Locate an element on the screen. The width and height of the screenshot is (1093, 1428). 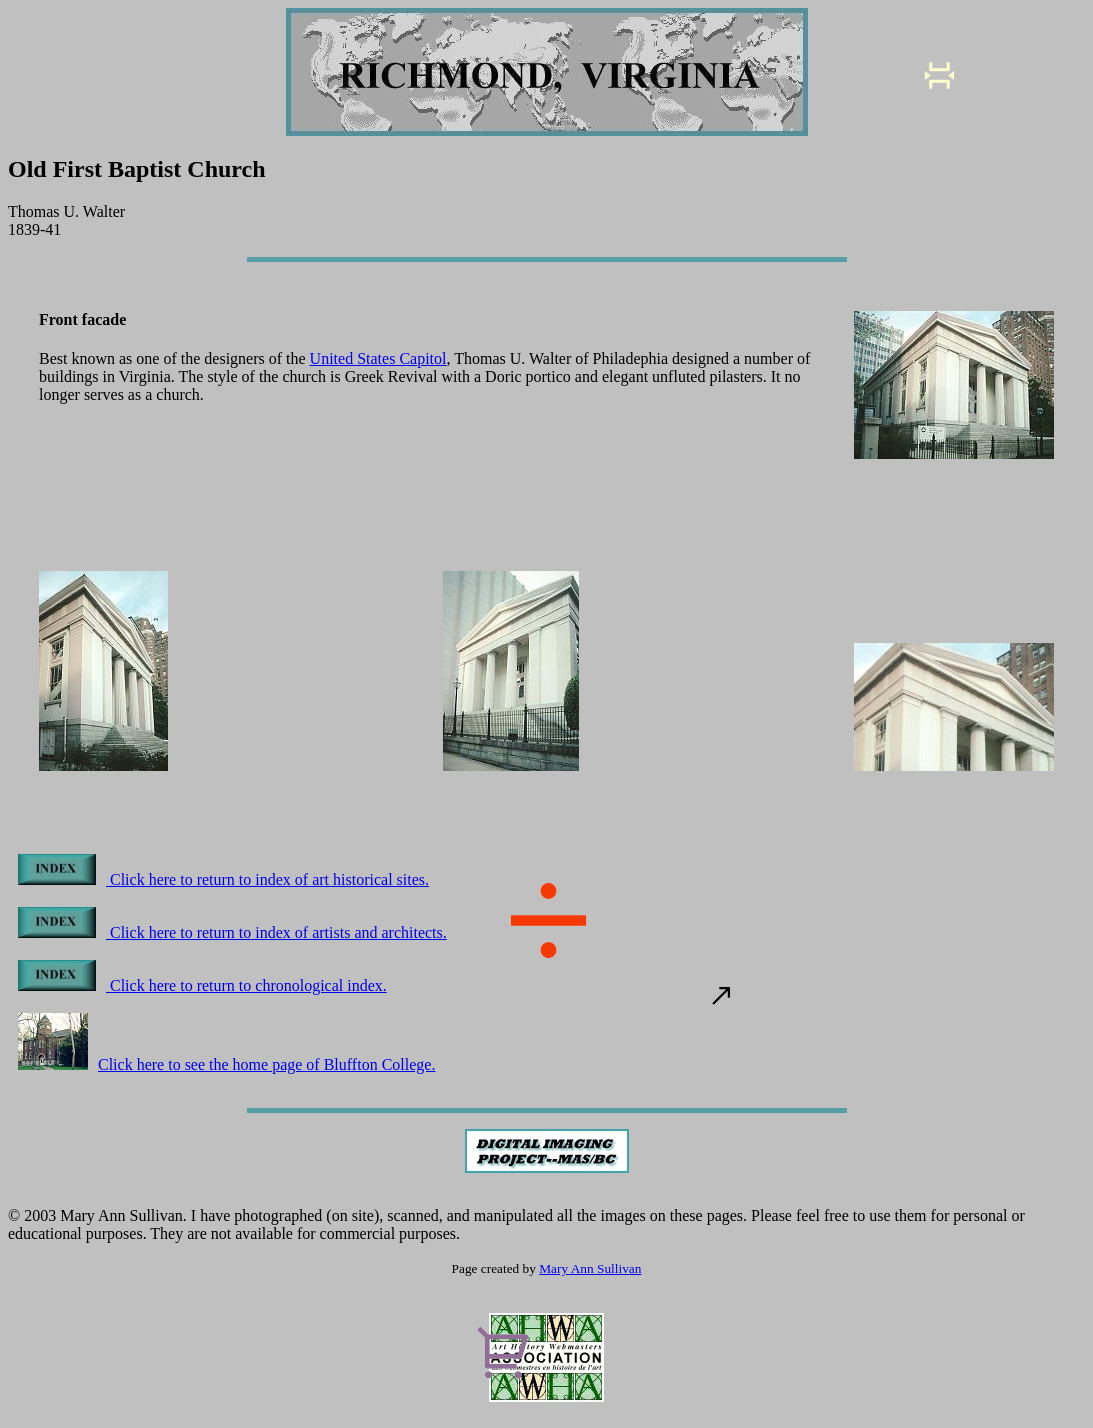
open link in new tab or external window is located at coordinates (721, 995).